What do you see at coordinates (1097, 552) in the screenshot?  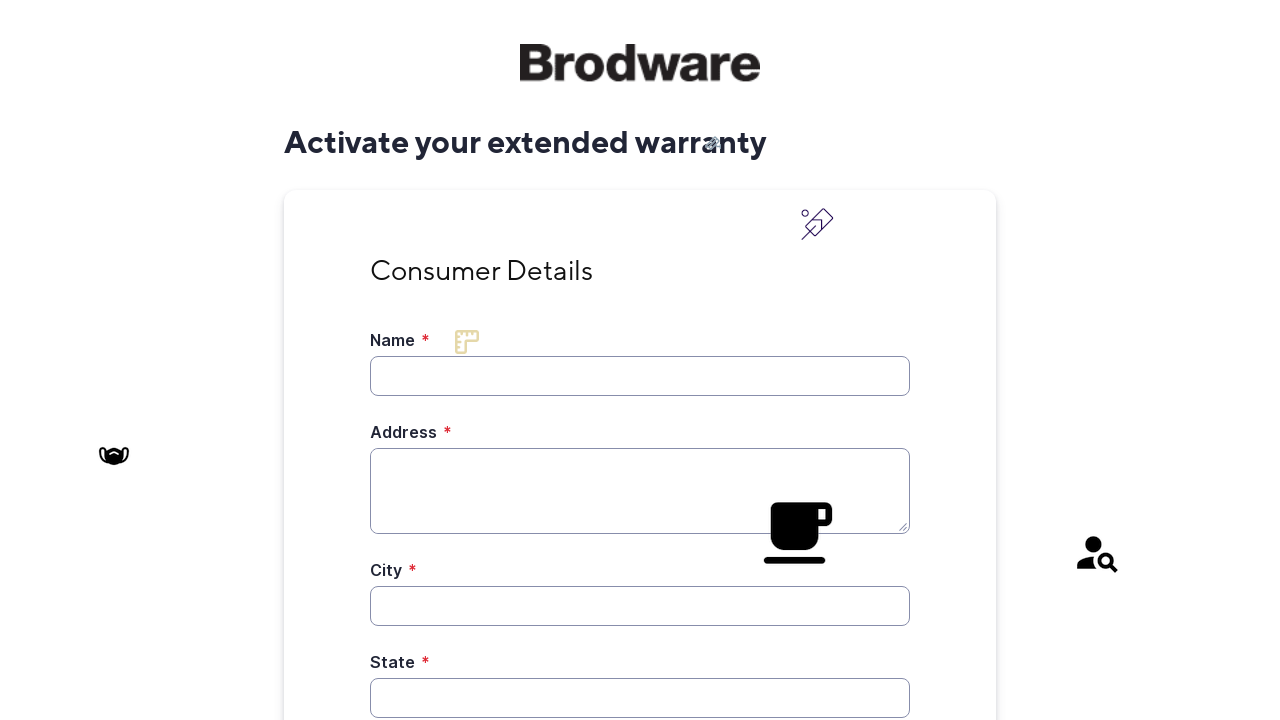 I see `search for a user or contact` at bounding box center [1097, 552].